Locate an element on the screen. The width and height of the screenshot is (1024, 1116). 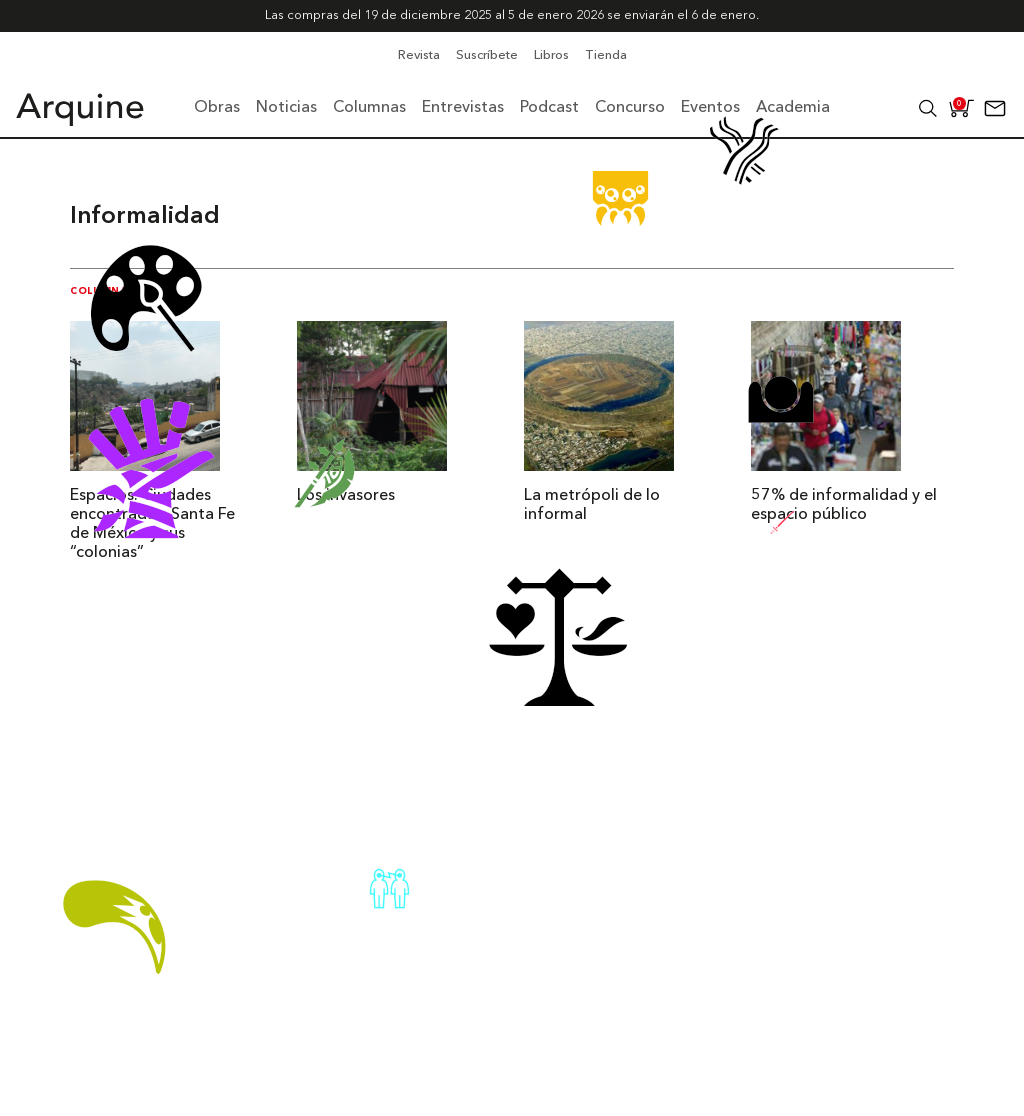
balance between love and nature is located at coordinates (558, 636).